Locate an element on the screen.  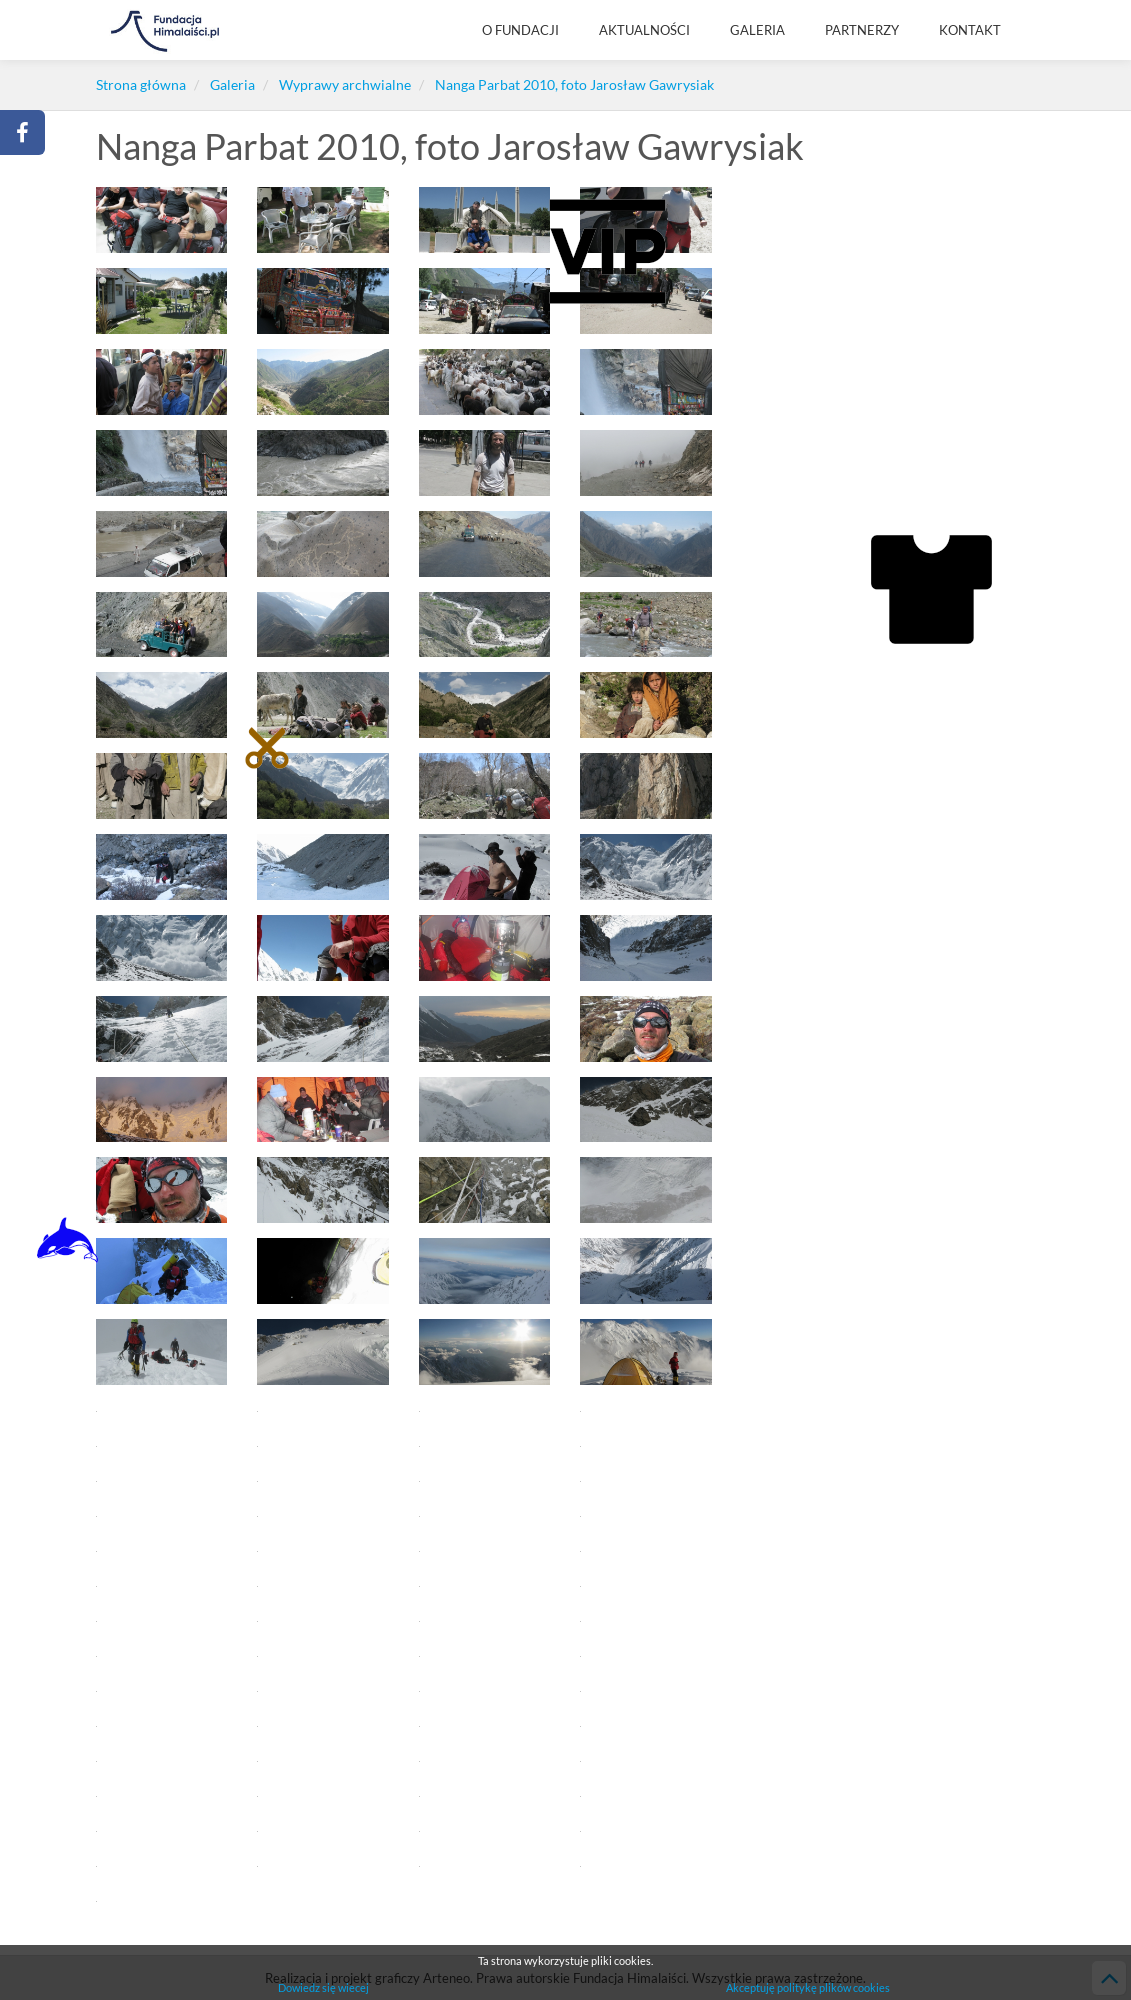
apache hbase database platform logo is located at coordinates (67, 1240).